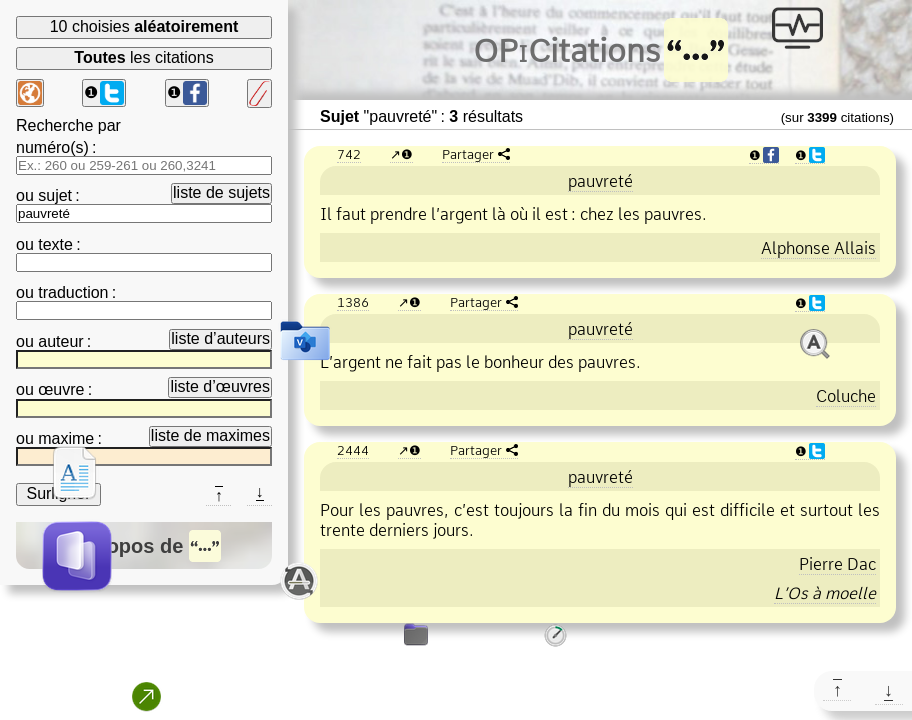 This screenshot has height=720, width=912. Describe the element at coordinates (305, 342) in the screenshot. I see `open folder containing microsoft visio files` at that location.